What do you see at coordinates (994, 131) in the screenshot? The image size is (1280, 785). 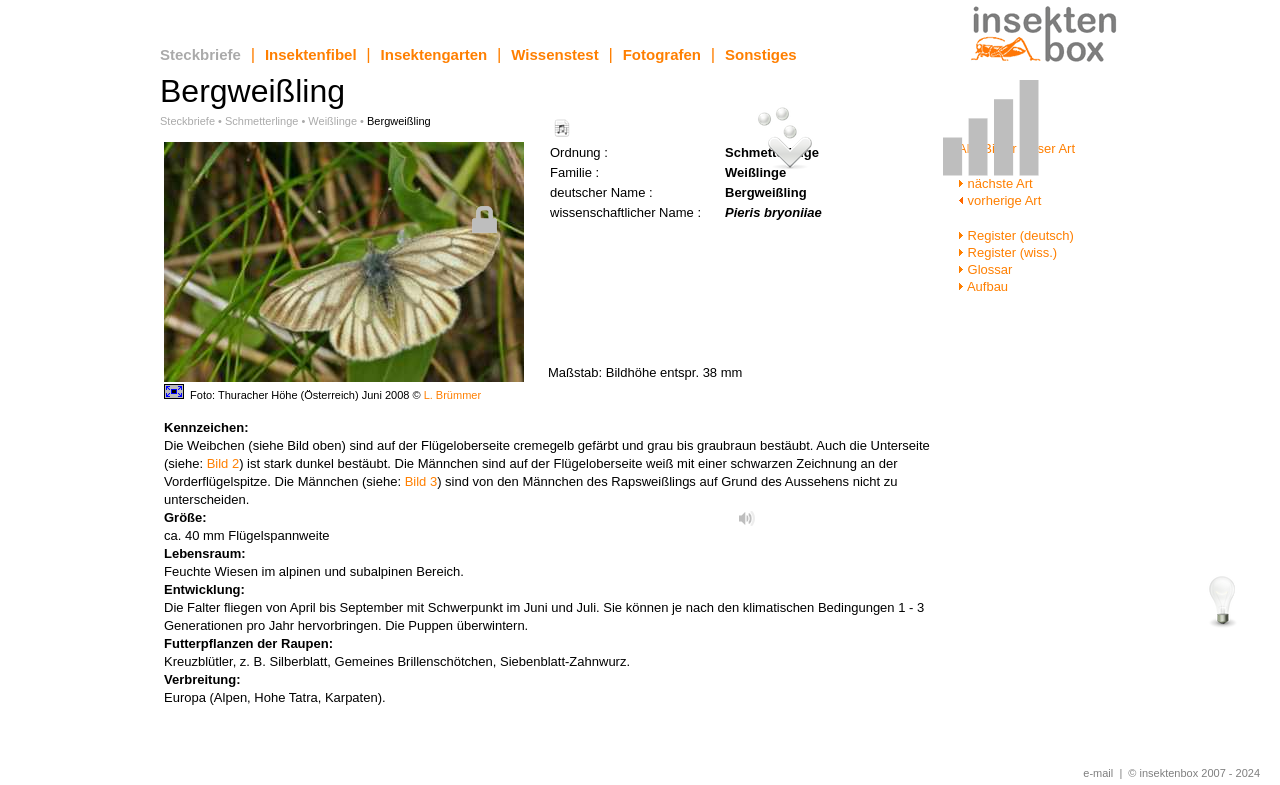 I see `pink cellular signal excellent symbol network symbol` at bounding box center [994, 131].